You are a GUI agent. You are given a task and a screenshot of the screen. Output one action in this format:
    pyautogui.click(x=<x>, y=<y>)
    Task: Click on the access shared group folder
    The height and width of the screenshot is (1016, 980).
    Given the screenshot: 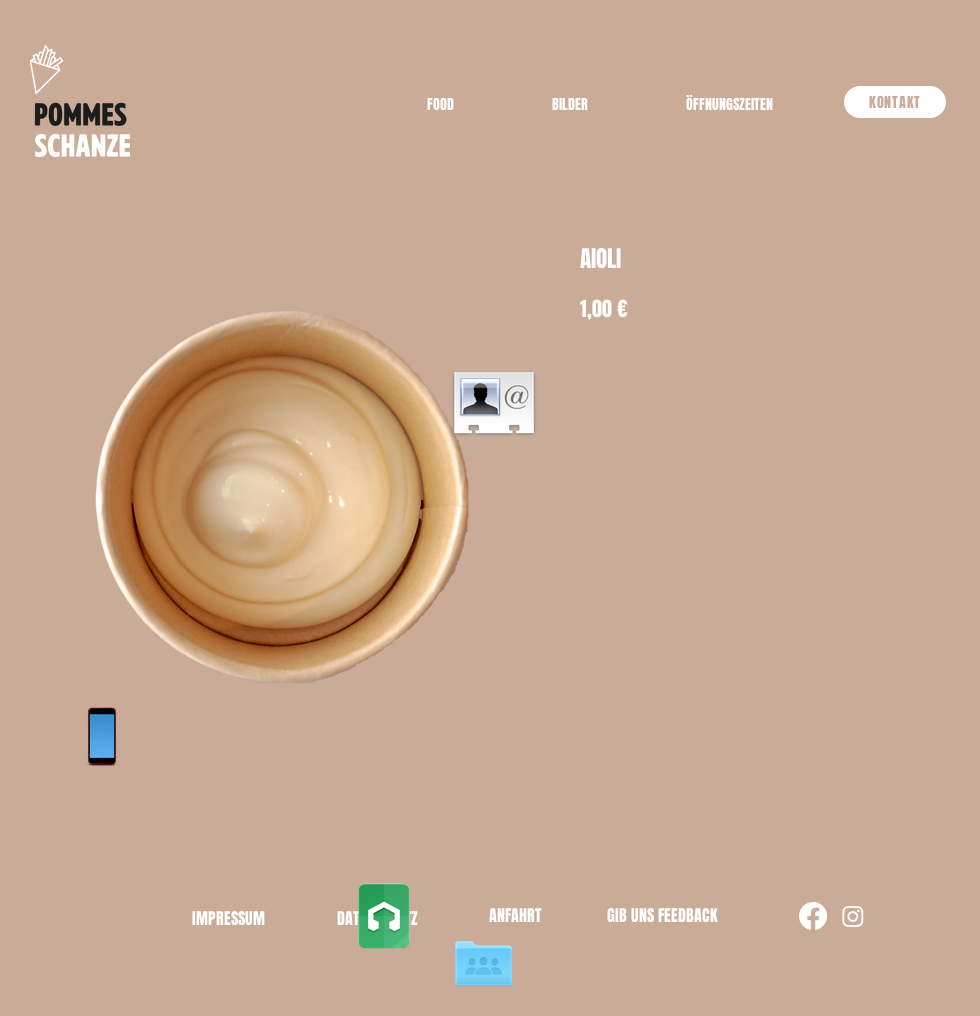 What is the action you would take?
    pyautogui.click(x=483, y=963)
    